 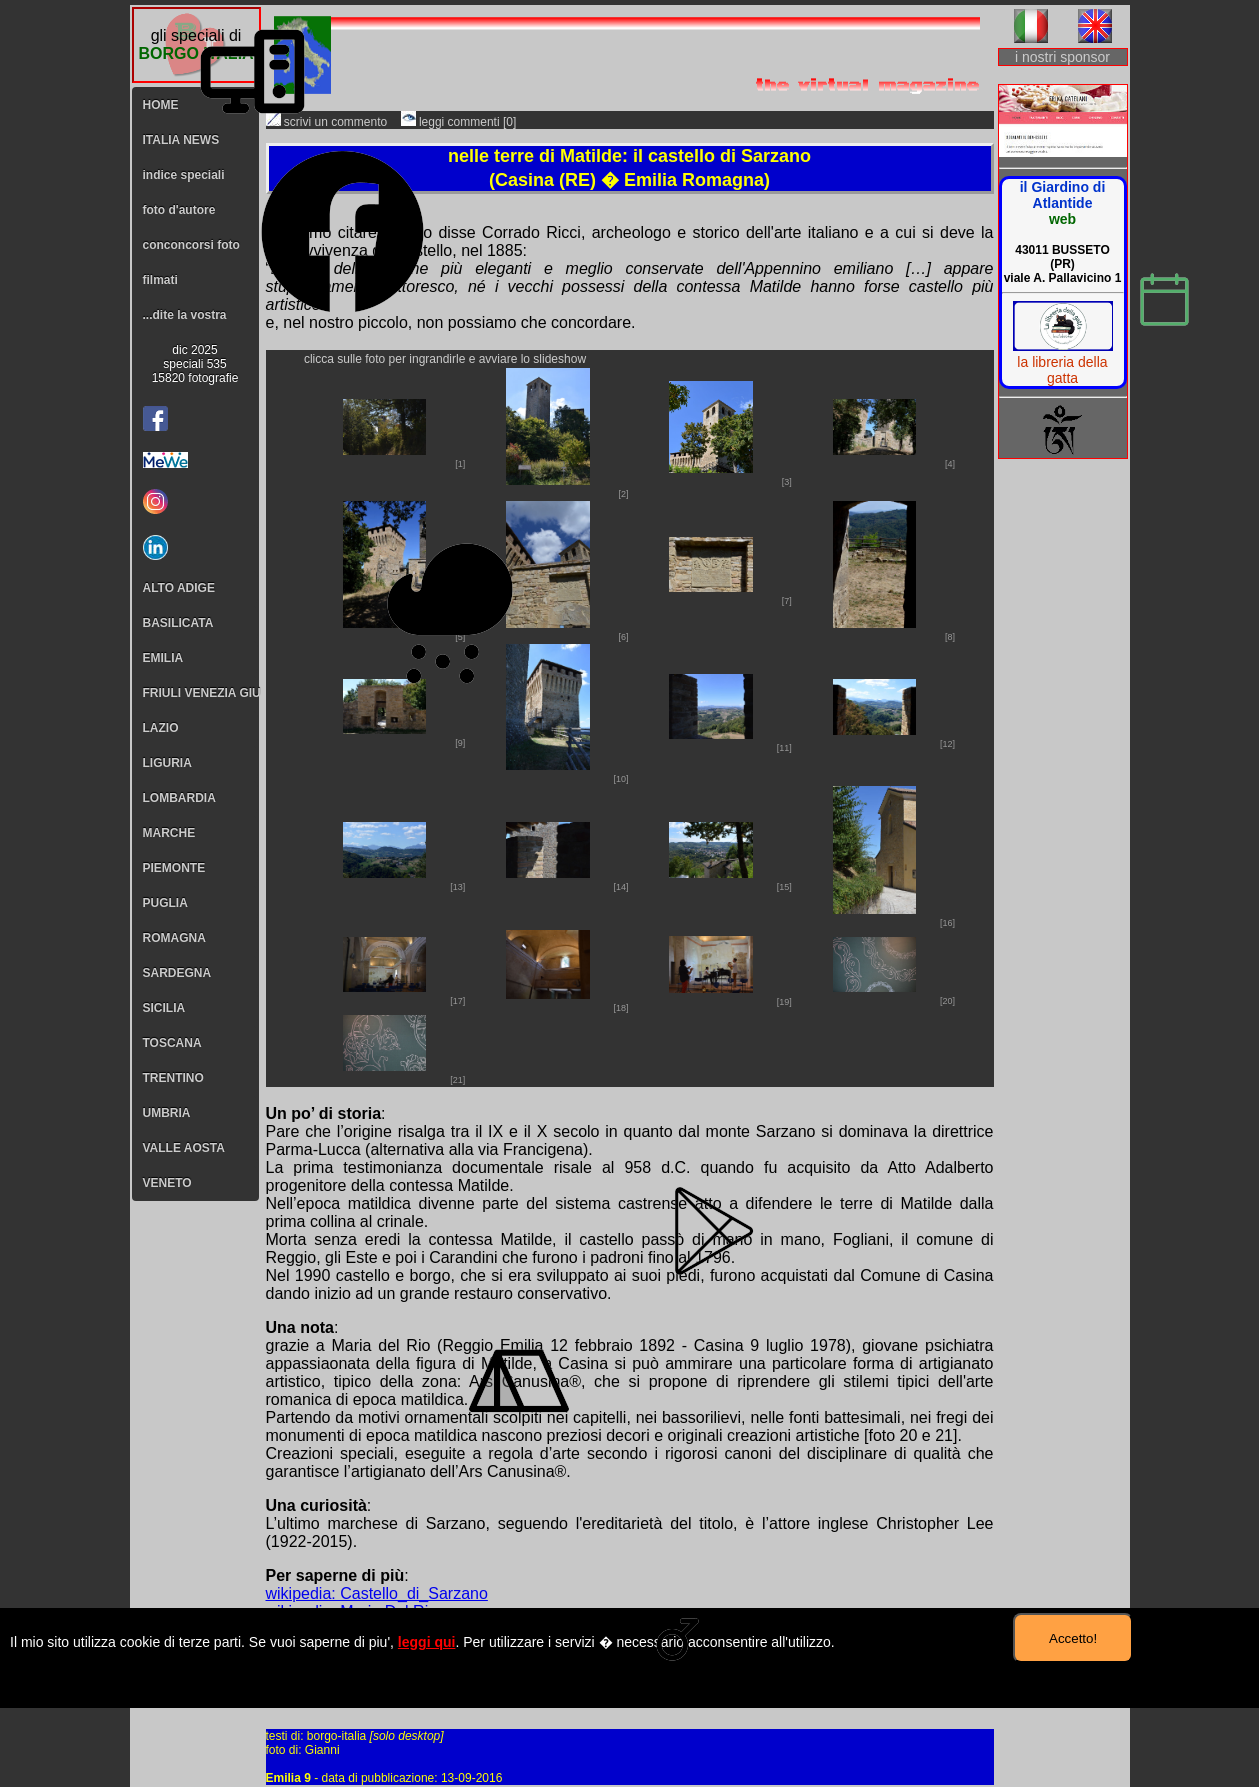 What do you see at coordinates (677, 1639) in the screenshot?
I see `select demiboy gender identity` at bounding box center [677, 1639].